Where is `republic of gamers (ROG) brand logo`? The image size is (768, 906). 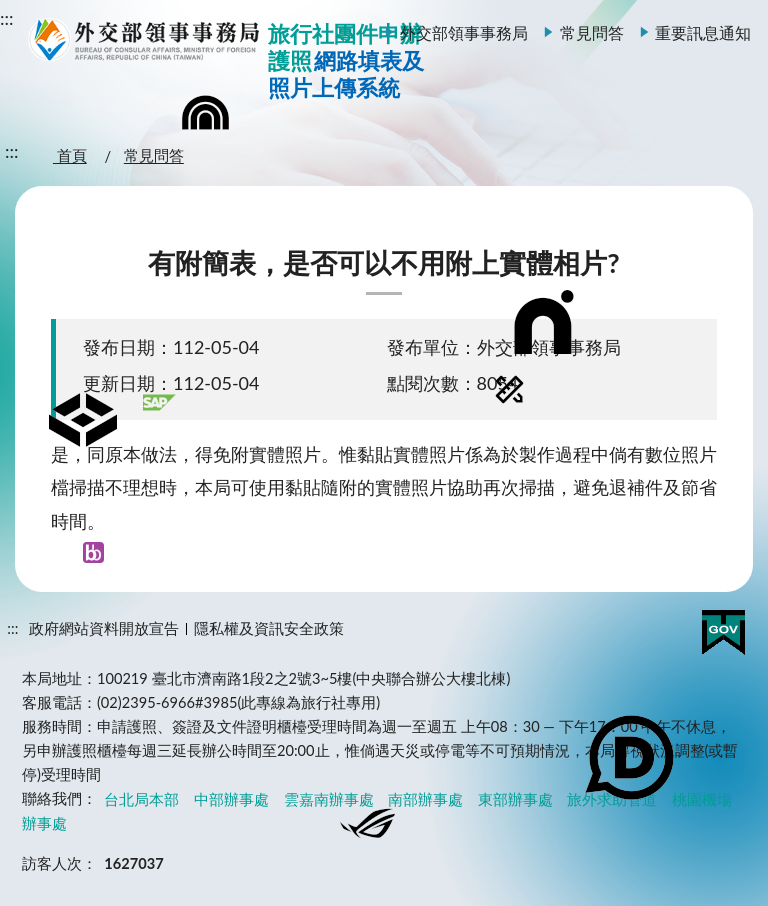
republic of gamers (ROG) brand logo is located at coordinates (367, 823).